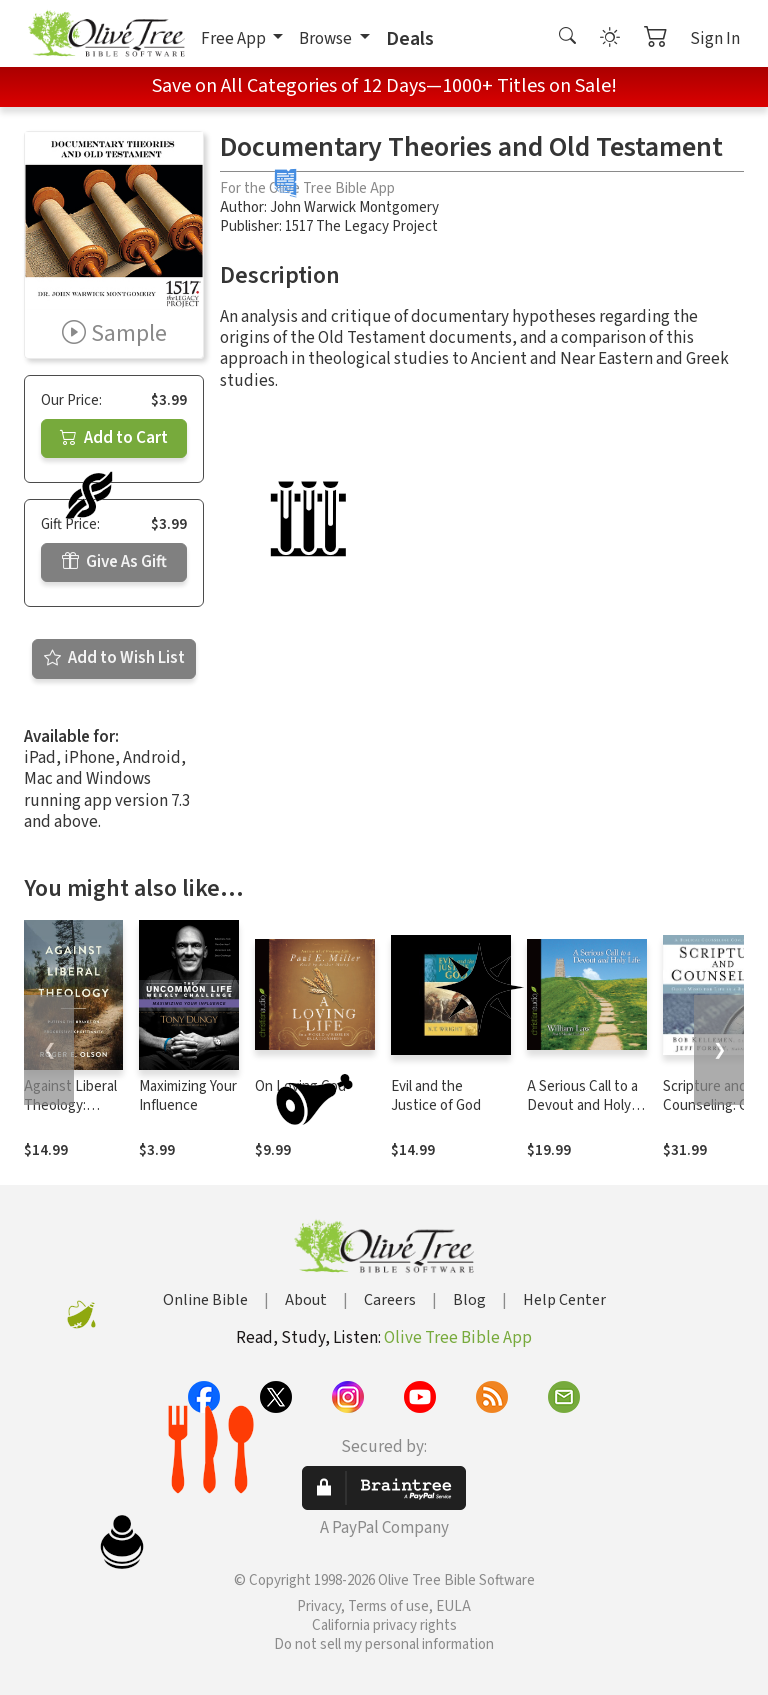 Image resolution: width=768 pixels, height=1695 pixels. I want to click on food item in a game inventory, so click(314, 1099).